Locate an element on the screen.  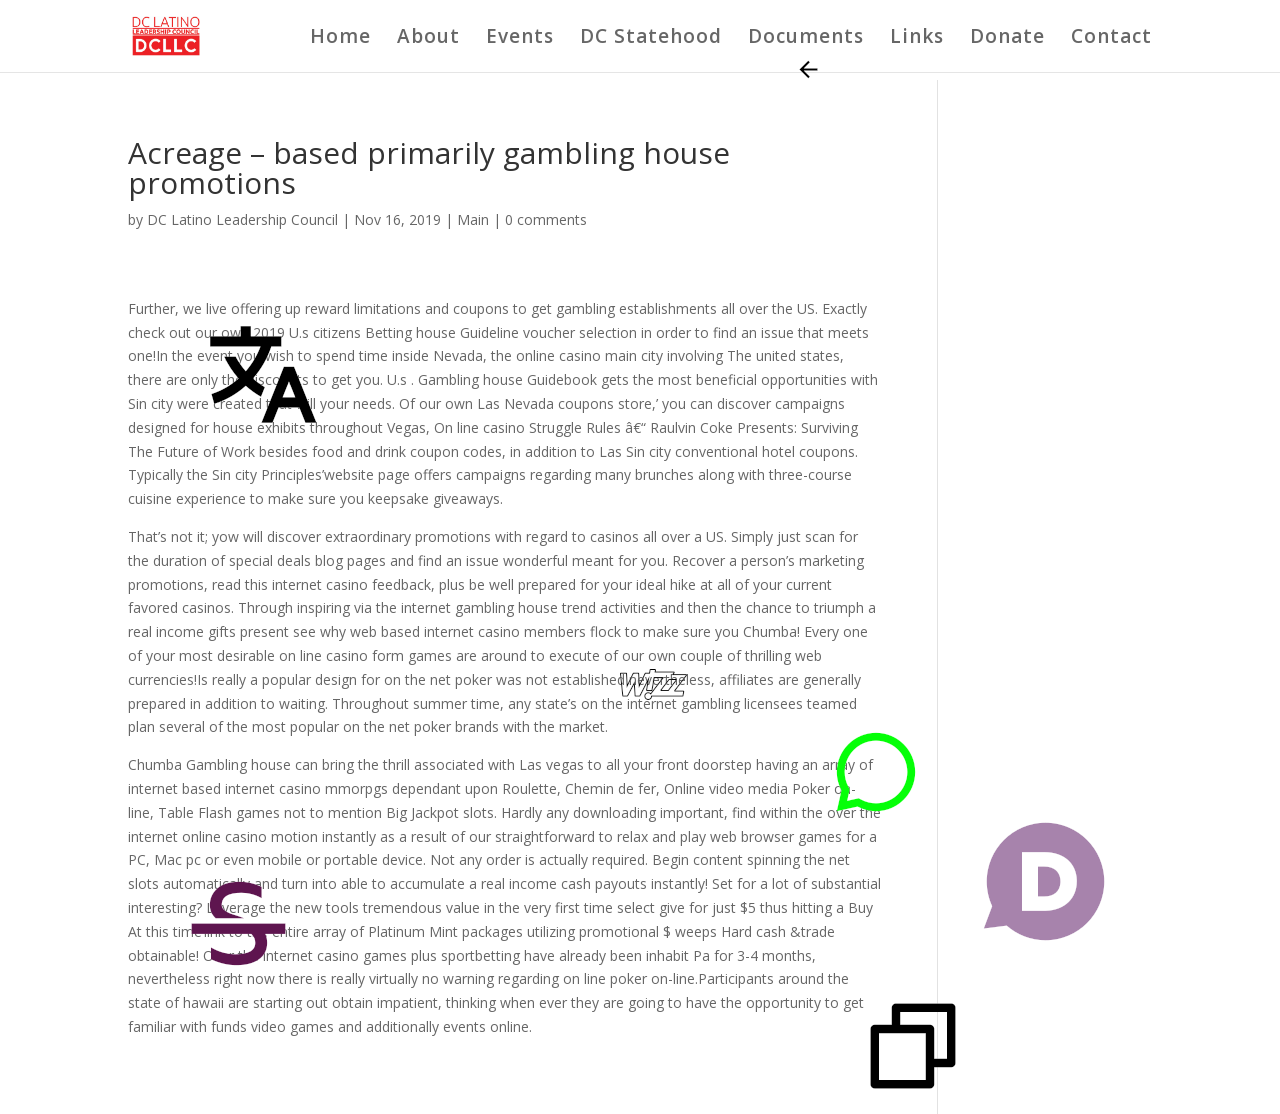
open chat or messaging is located at coordinates (876, 772).